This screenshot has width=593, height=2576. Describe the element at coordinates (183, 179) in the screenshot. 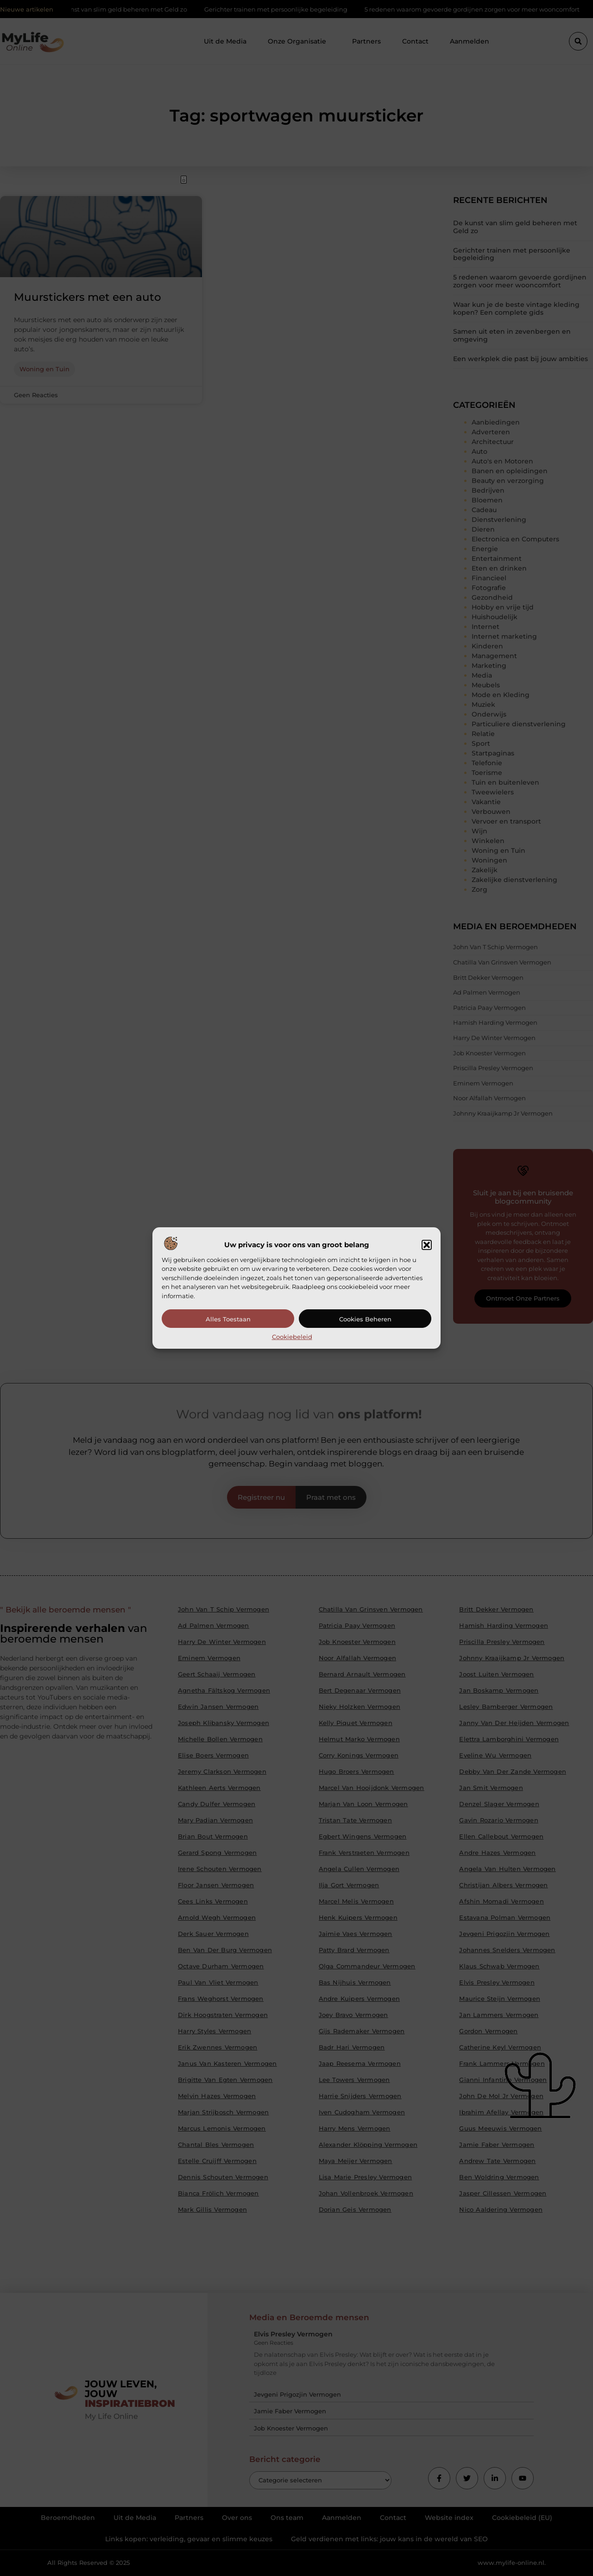

I see `adjust speaker or audio output settings` at that location.